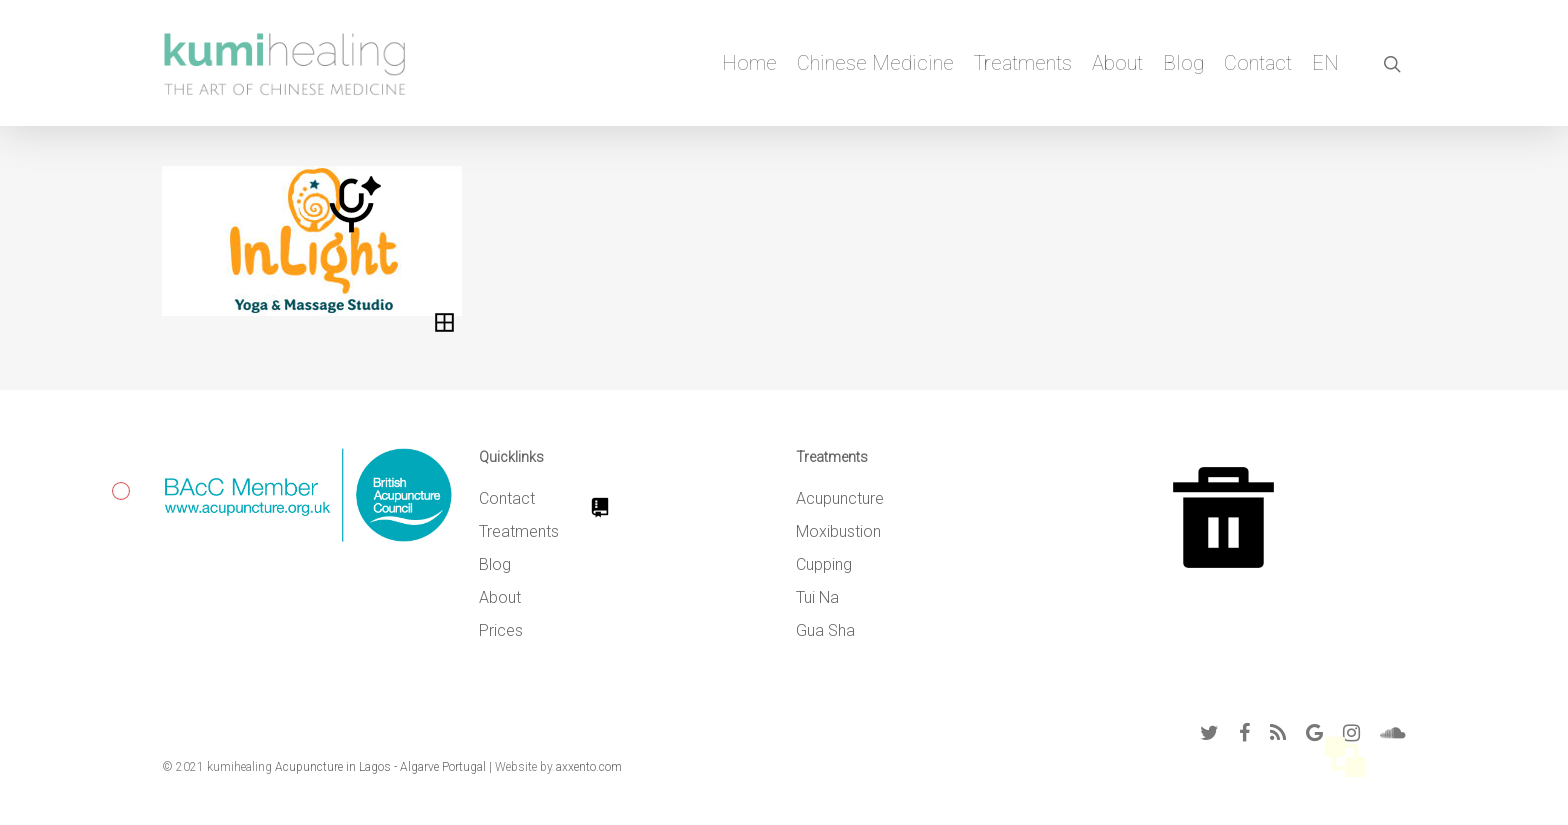  Describe the element at coordinates (444, 322) in the screenshot. I see `sign in with Microsoft account` at that location.